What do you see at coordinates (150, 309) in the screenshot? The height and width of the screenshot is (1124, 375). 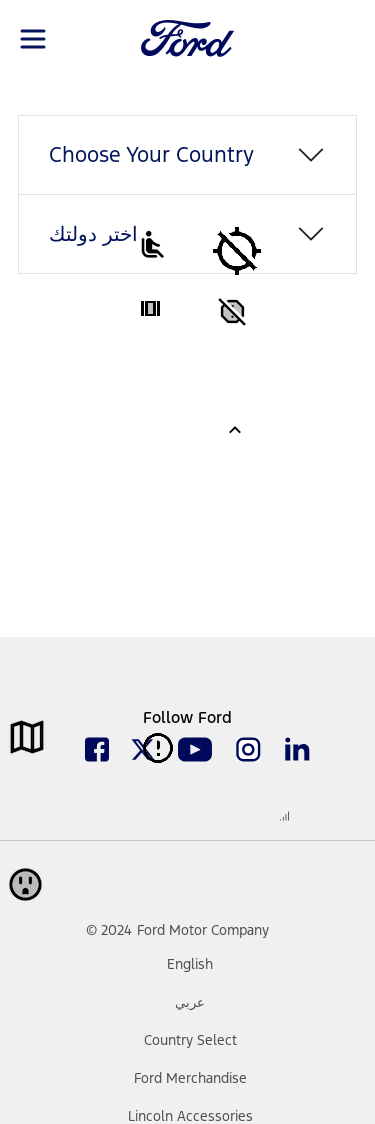 I see `switch to array or column view layout` at bounding box center [150, 309].